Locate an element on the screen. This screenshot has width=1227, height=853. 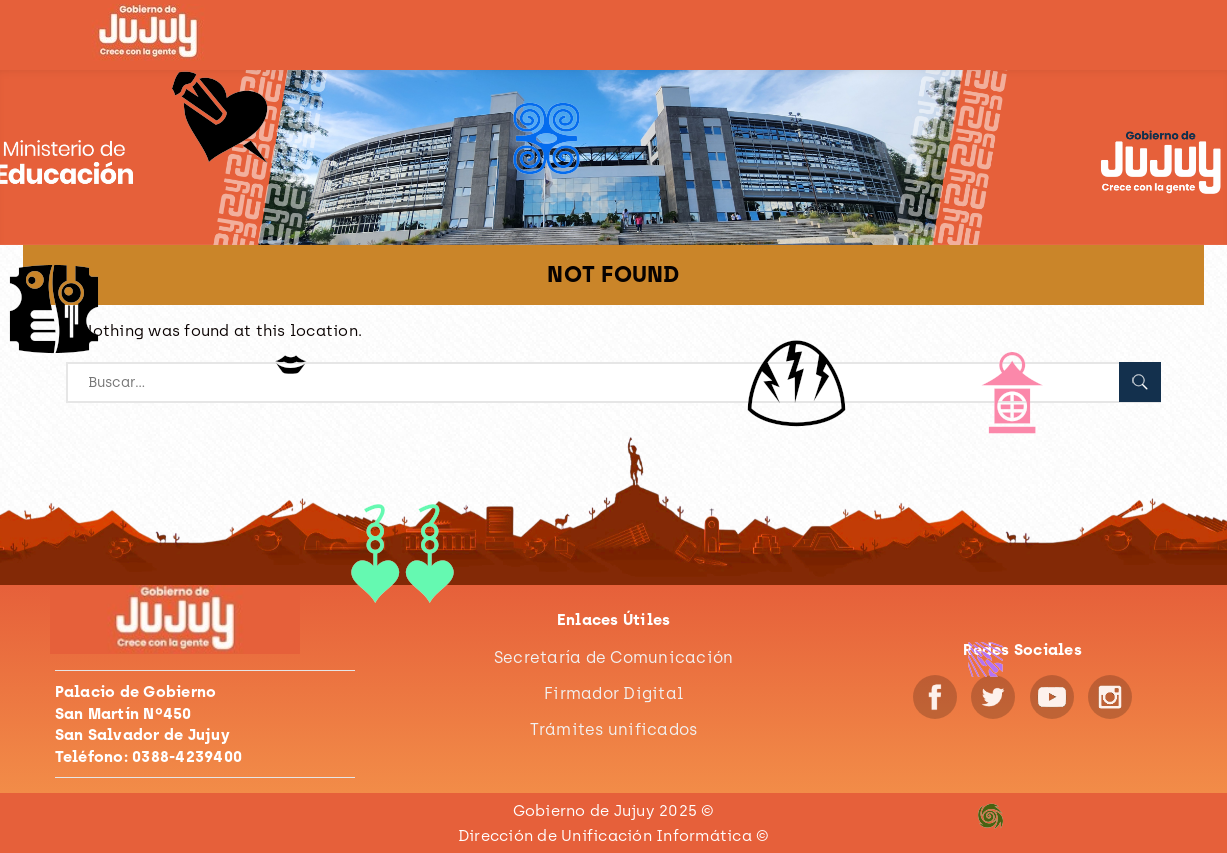
dwennimmen adinkra symbol representing humility and strength is located at coordinates (546, 138).